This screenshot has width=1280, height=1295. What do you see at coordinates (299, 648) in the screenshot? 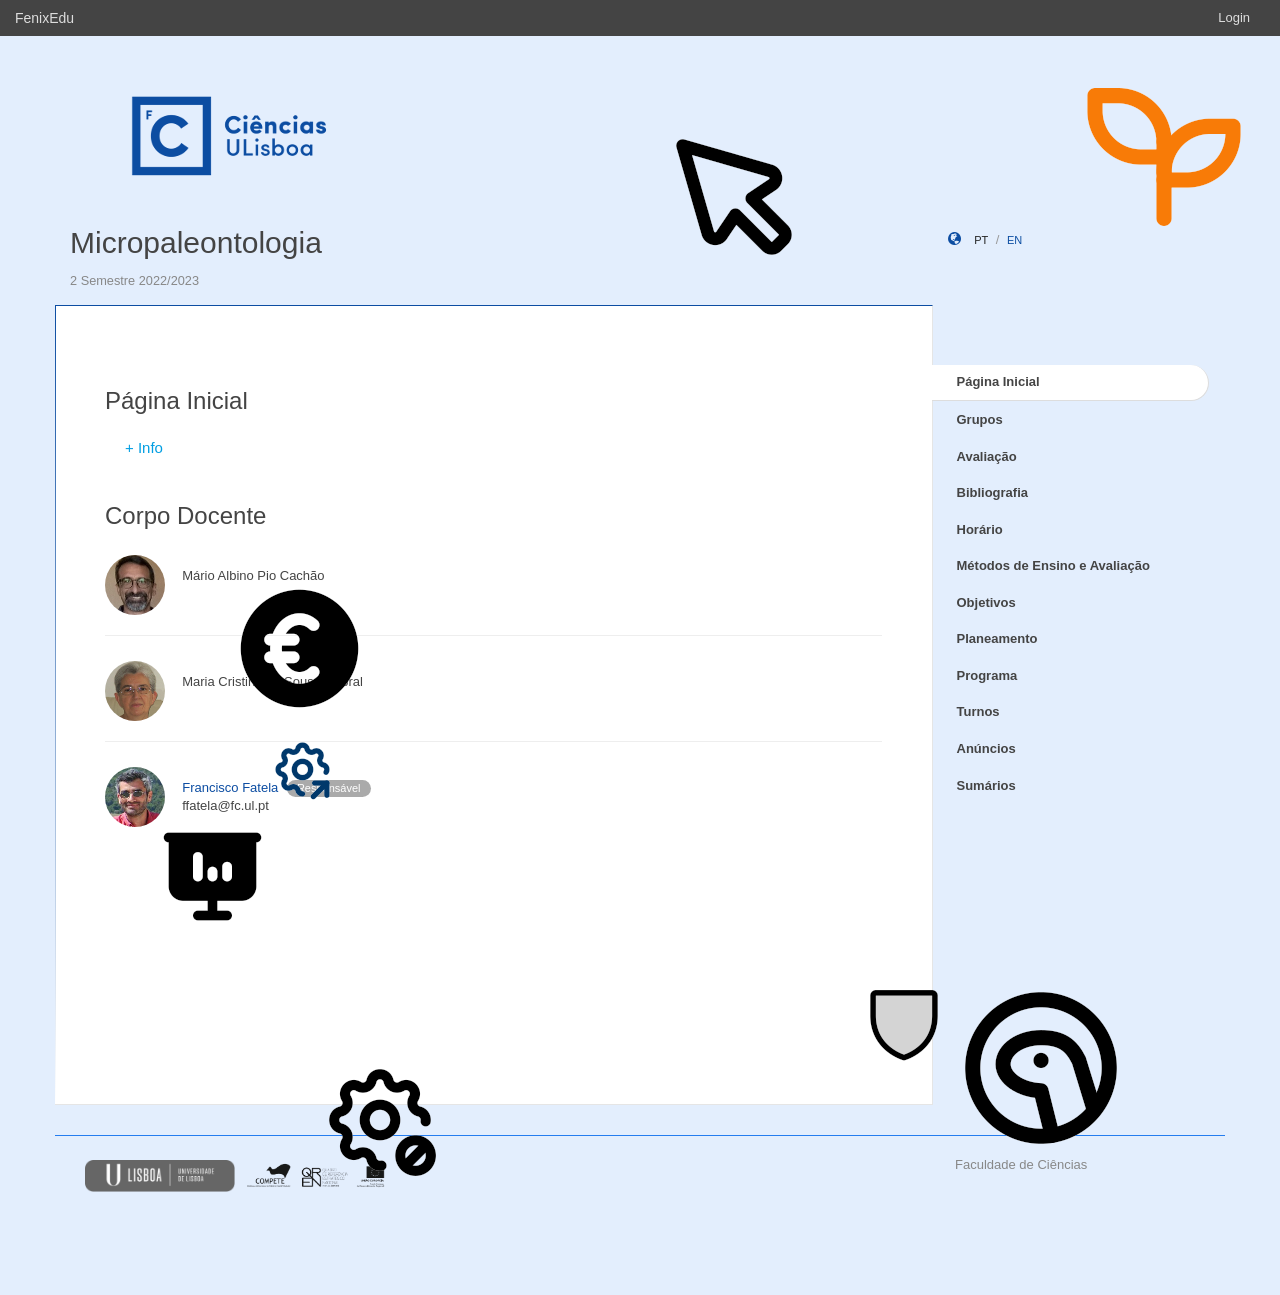
I see `view balance in euros` at bounding box center [299, 648].